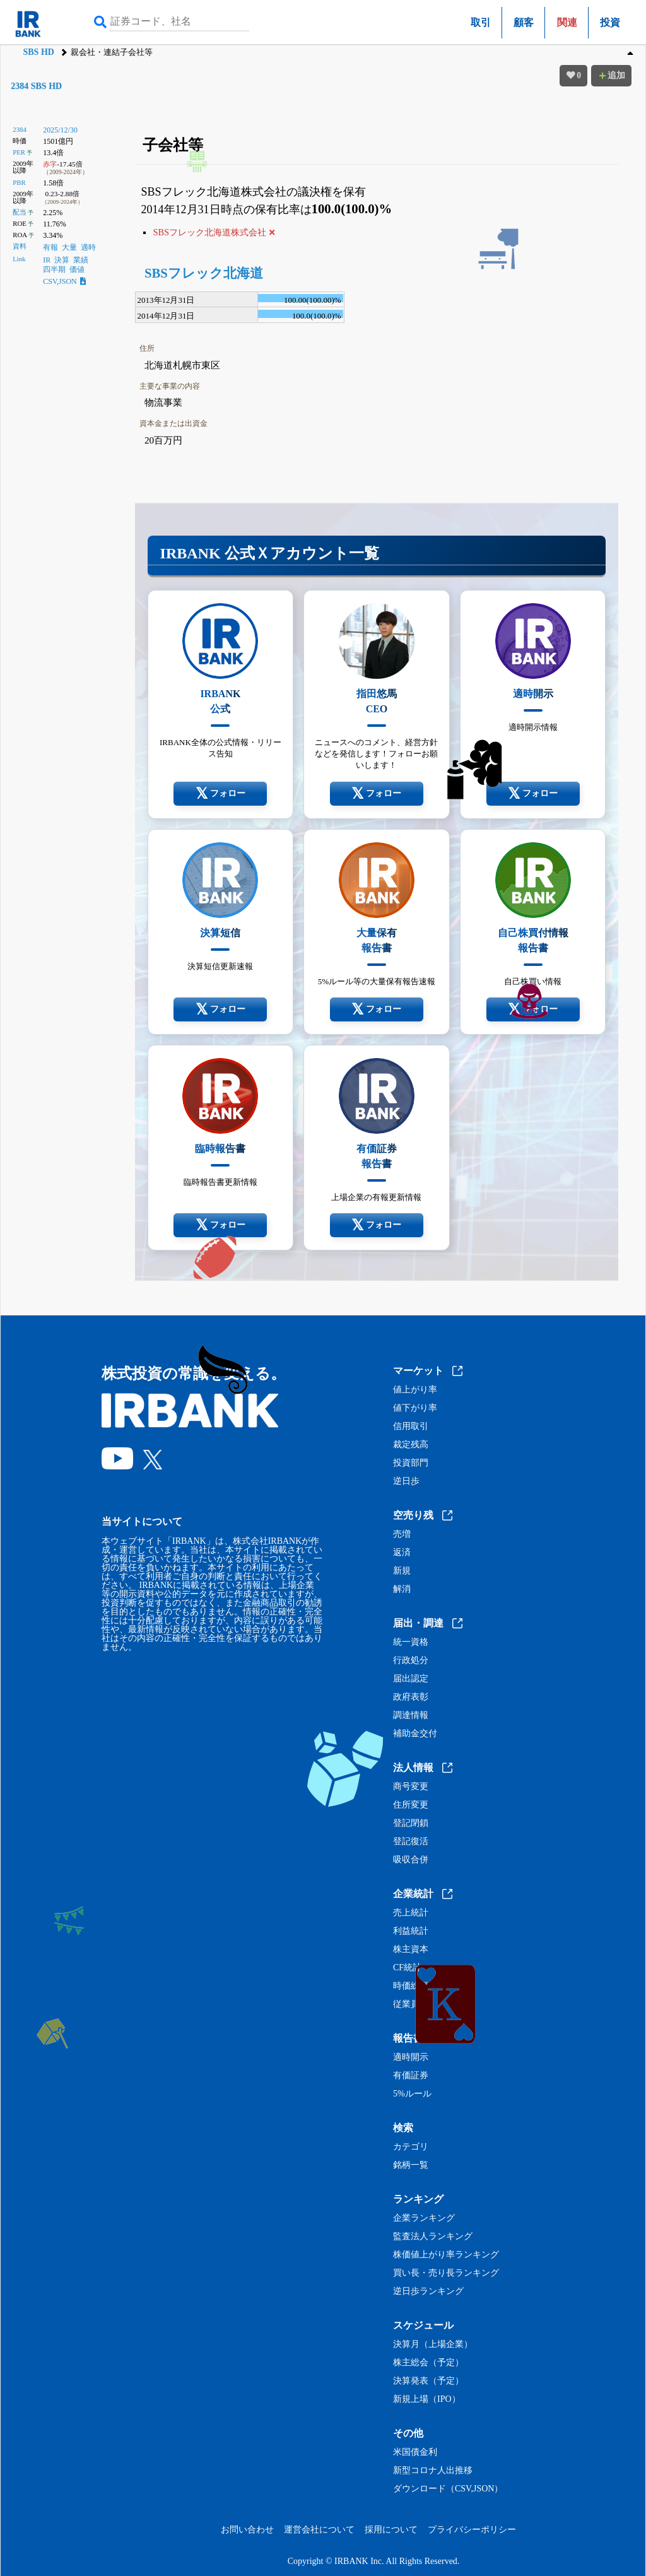 This screenshot has height=2576, width=646. Describe the element at coordinates (214, 1257) in the screenshot. I see `view american football games or scores` at that location.